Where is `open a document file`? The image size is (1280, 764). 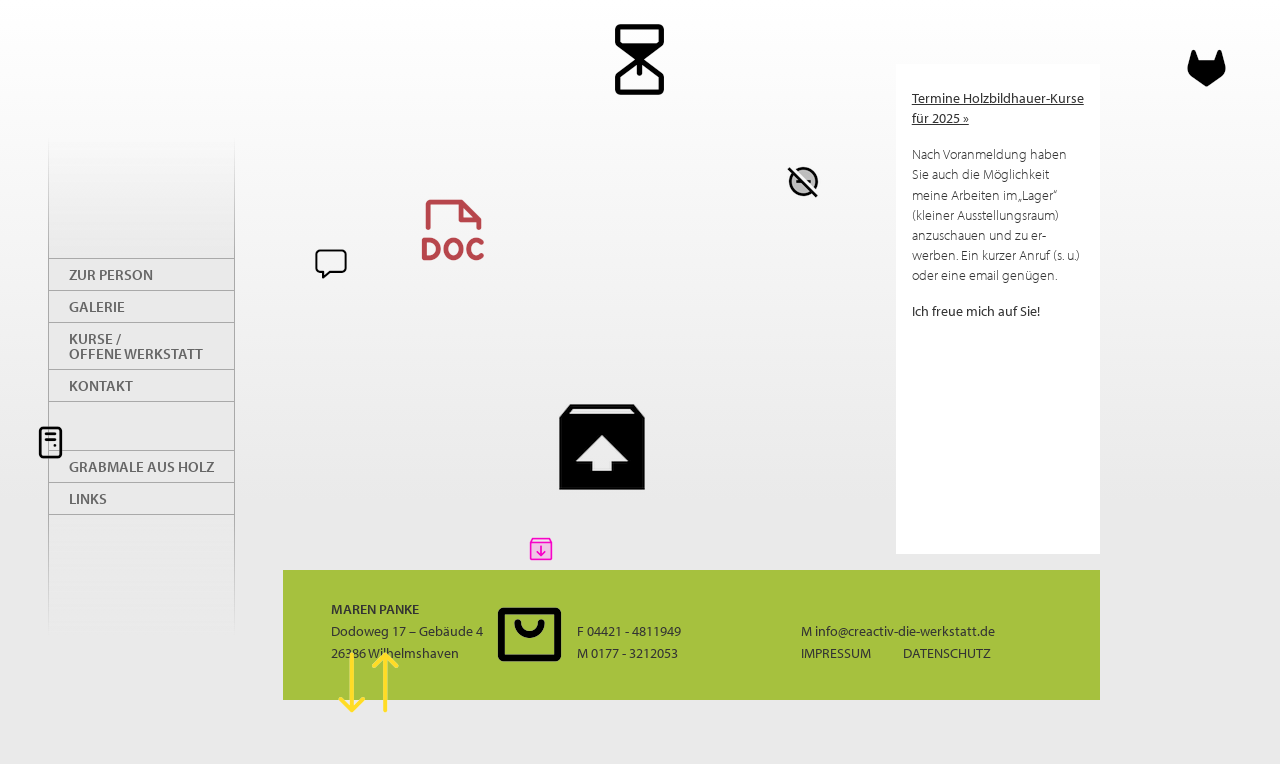
open a document file is located at coordinates (453, 232).